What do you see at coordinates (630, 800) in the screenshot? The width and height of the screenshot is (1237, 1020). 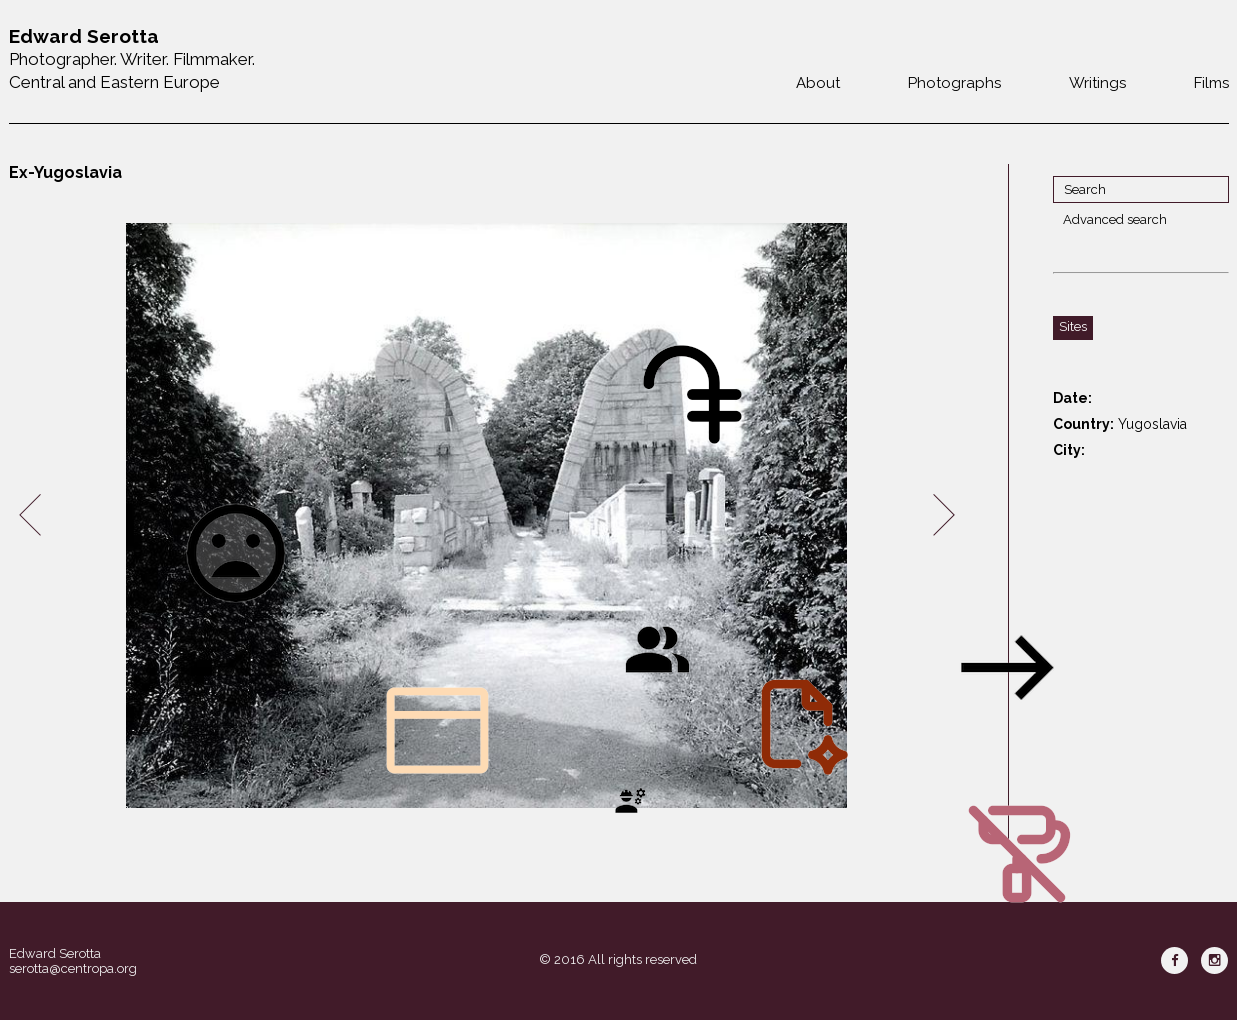 I see `access engineering or technical settings` at bounding box center [630, 800].